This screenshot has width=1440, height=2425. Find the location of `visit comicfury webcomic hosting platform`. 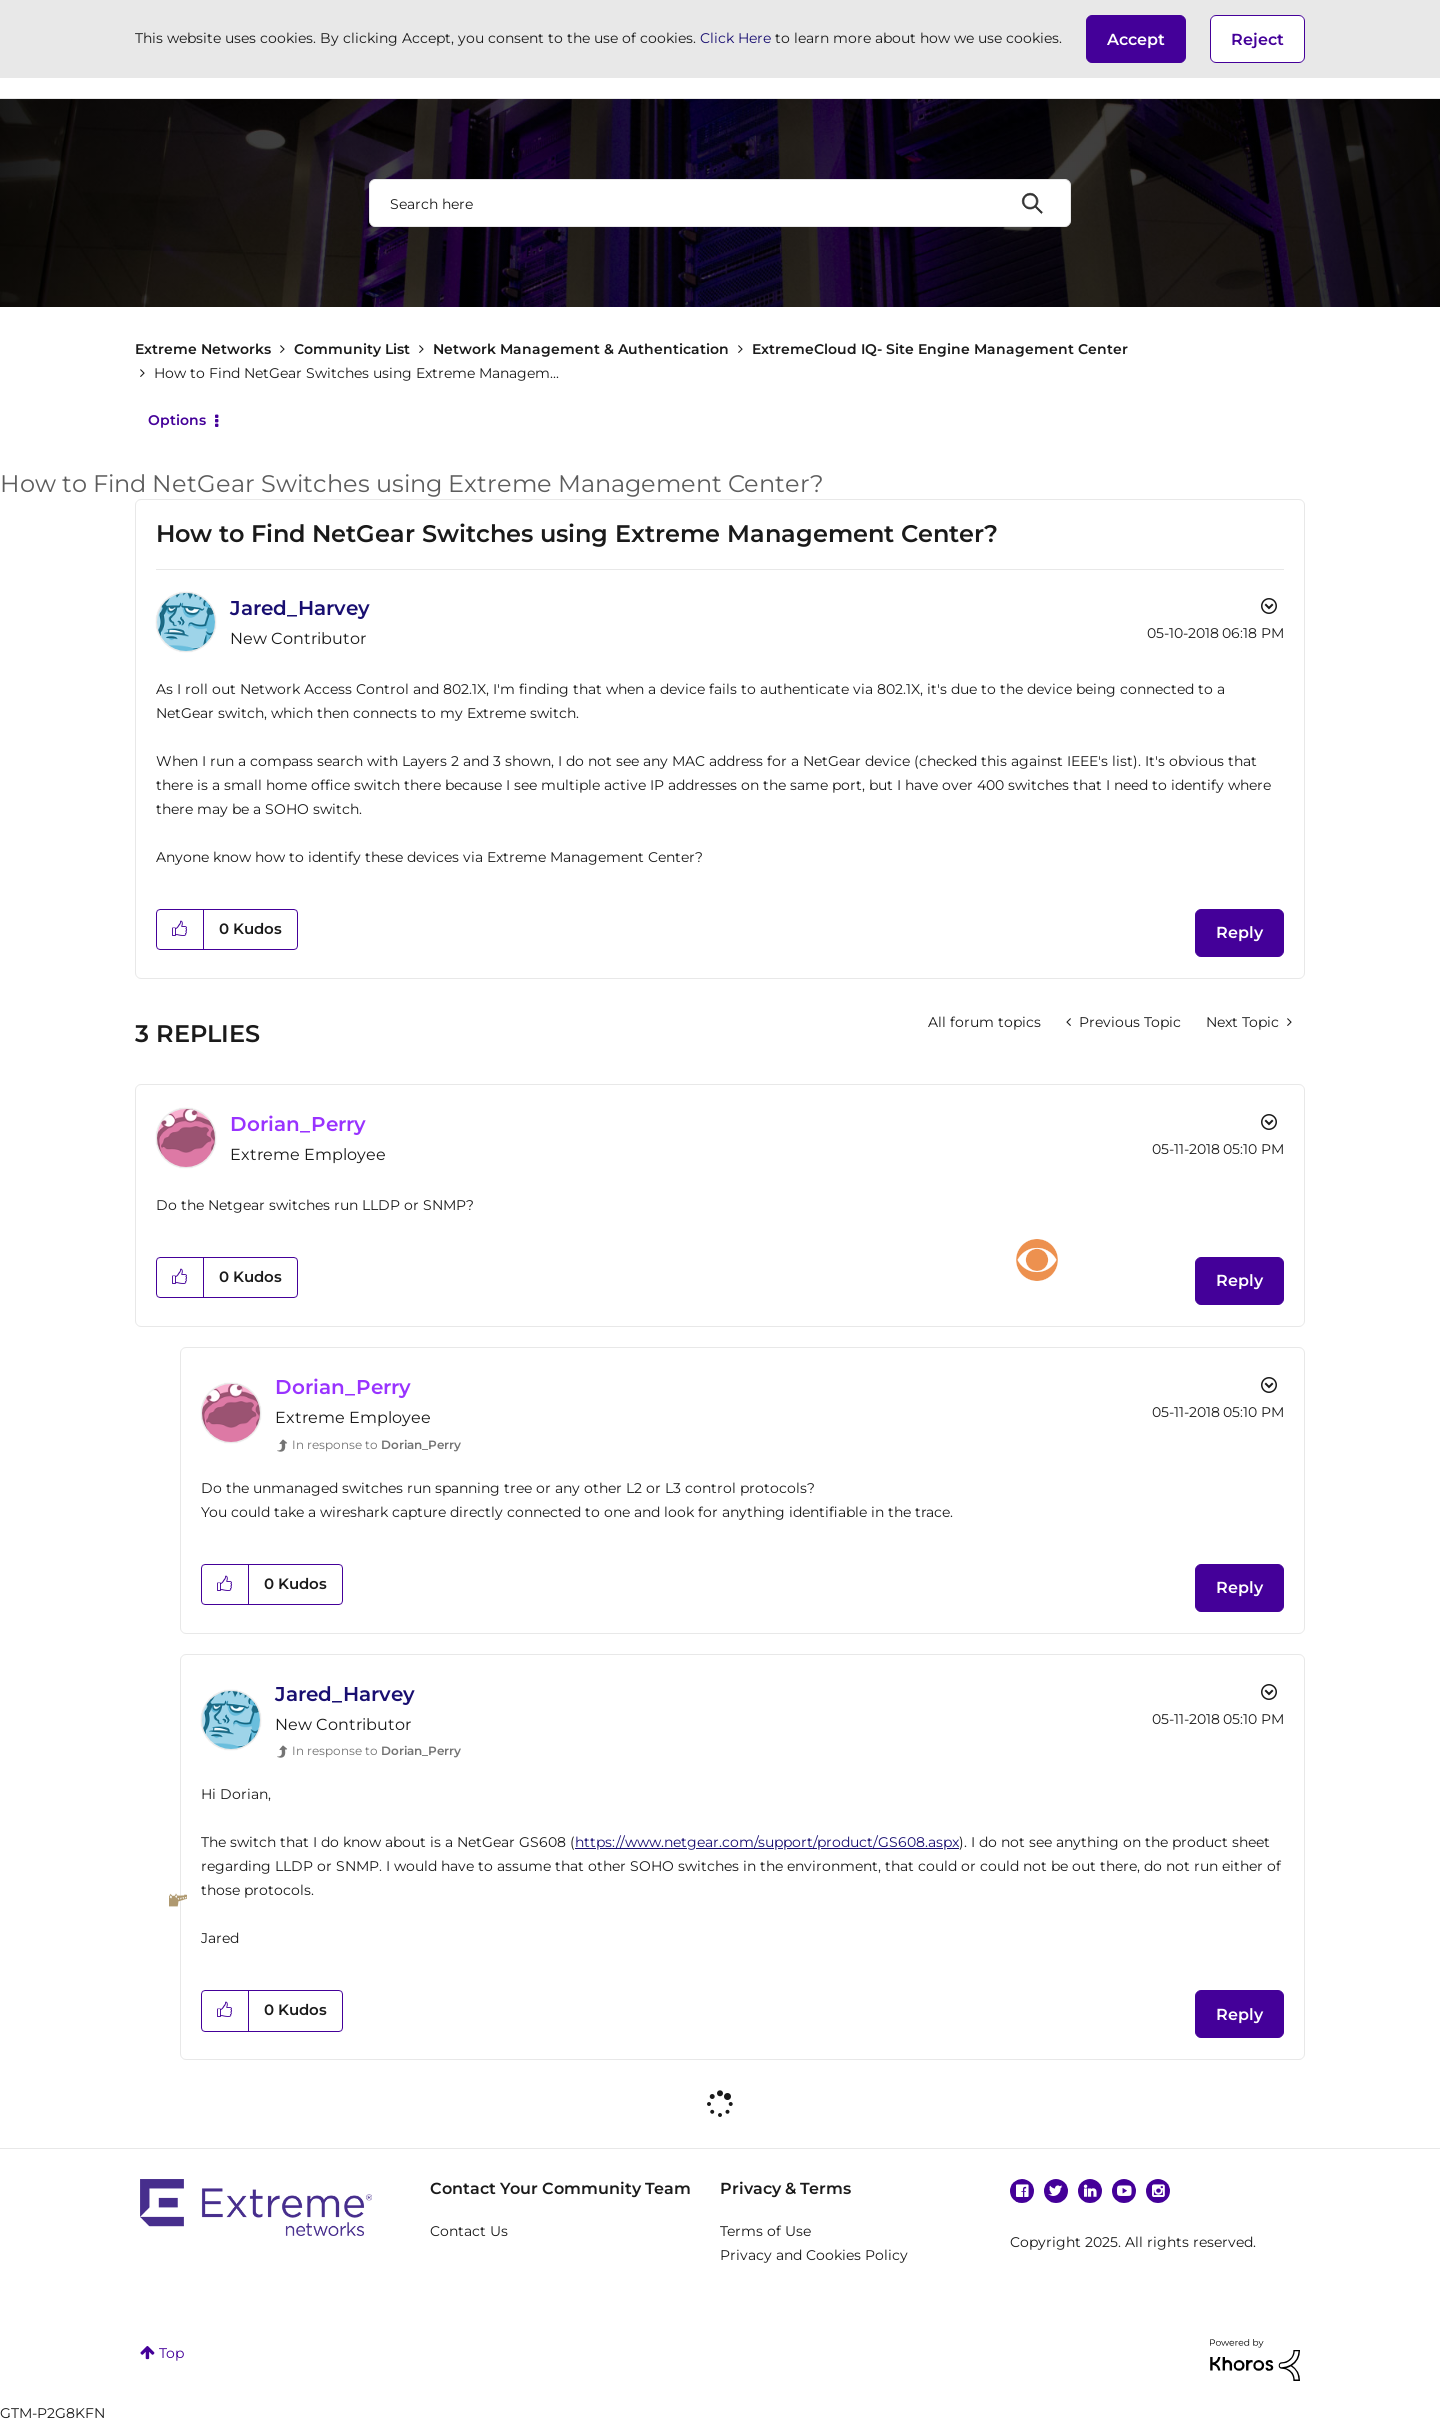

visit comicfury webcomic hosting platform is located at coordinates (178, 1900).